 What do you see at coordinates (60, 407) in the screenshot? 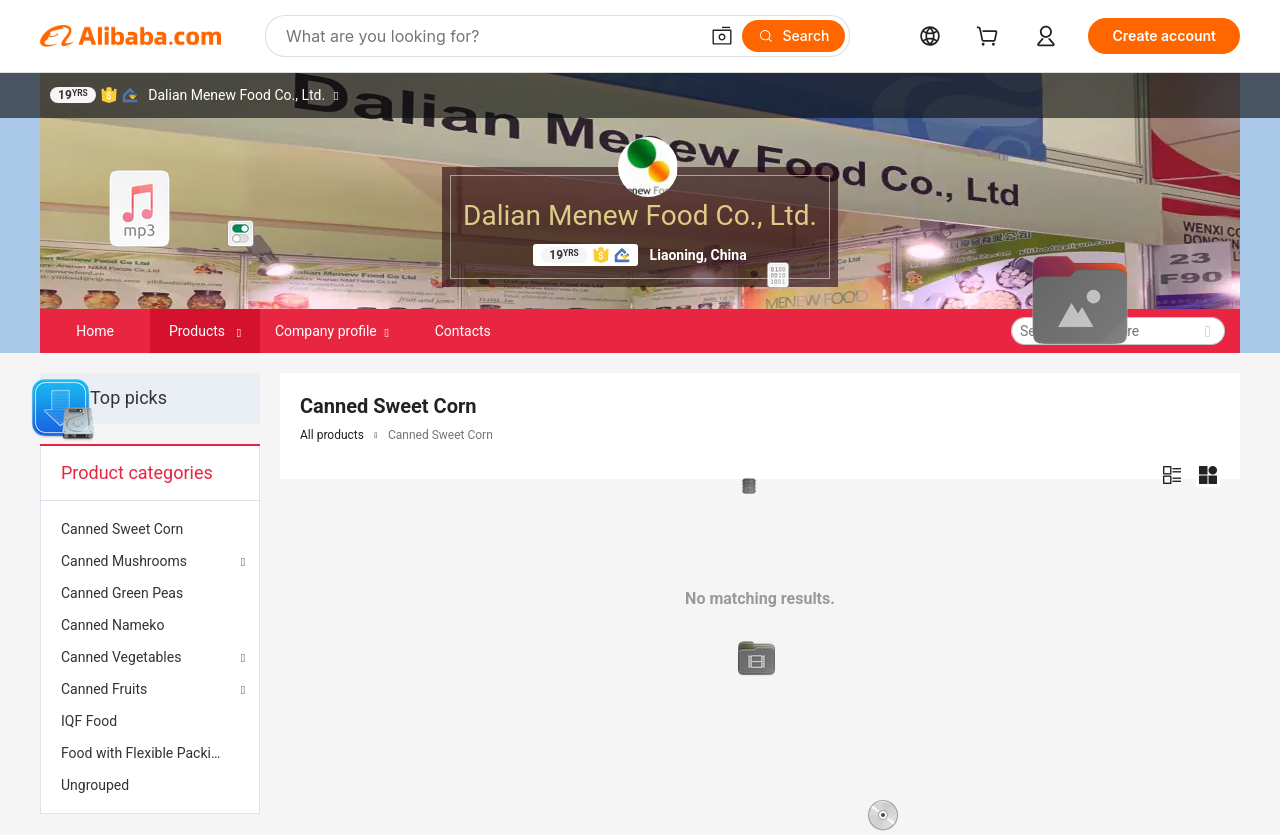
I see `install or update system software` at bounding box center [60, 407].